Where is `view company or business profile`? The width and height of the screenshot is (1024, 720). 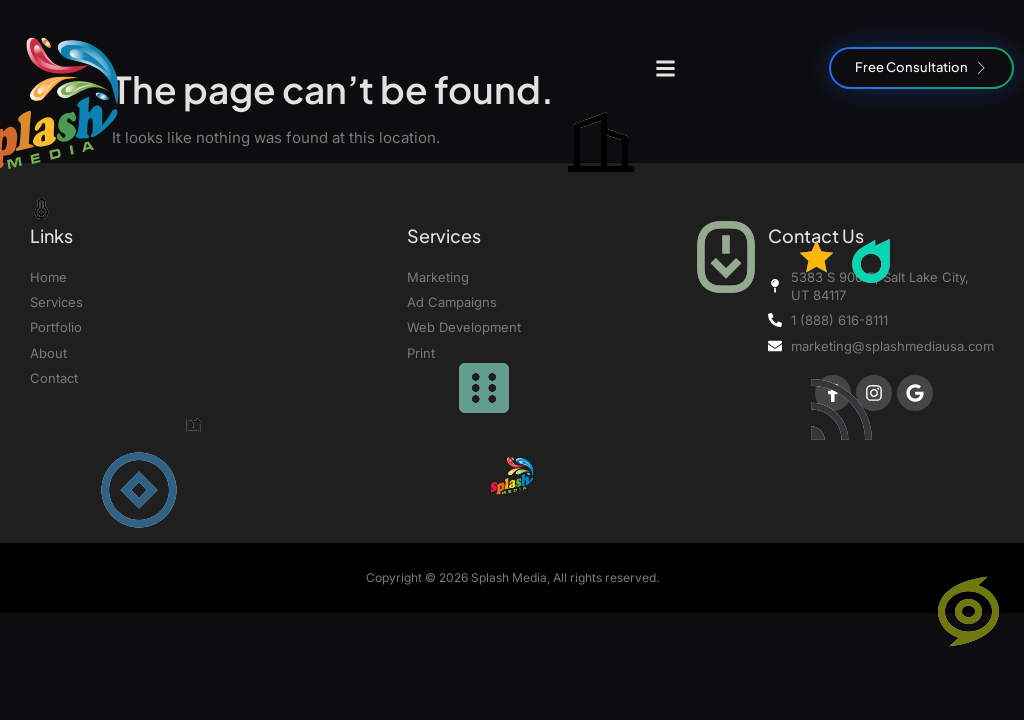 view company or business profile is located at coordinates (601, 145).